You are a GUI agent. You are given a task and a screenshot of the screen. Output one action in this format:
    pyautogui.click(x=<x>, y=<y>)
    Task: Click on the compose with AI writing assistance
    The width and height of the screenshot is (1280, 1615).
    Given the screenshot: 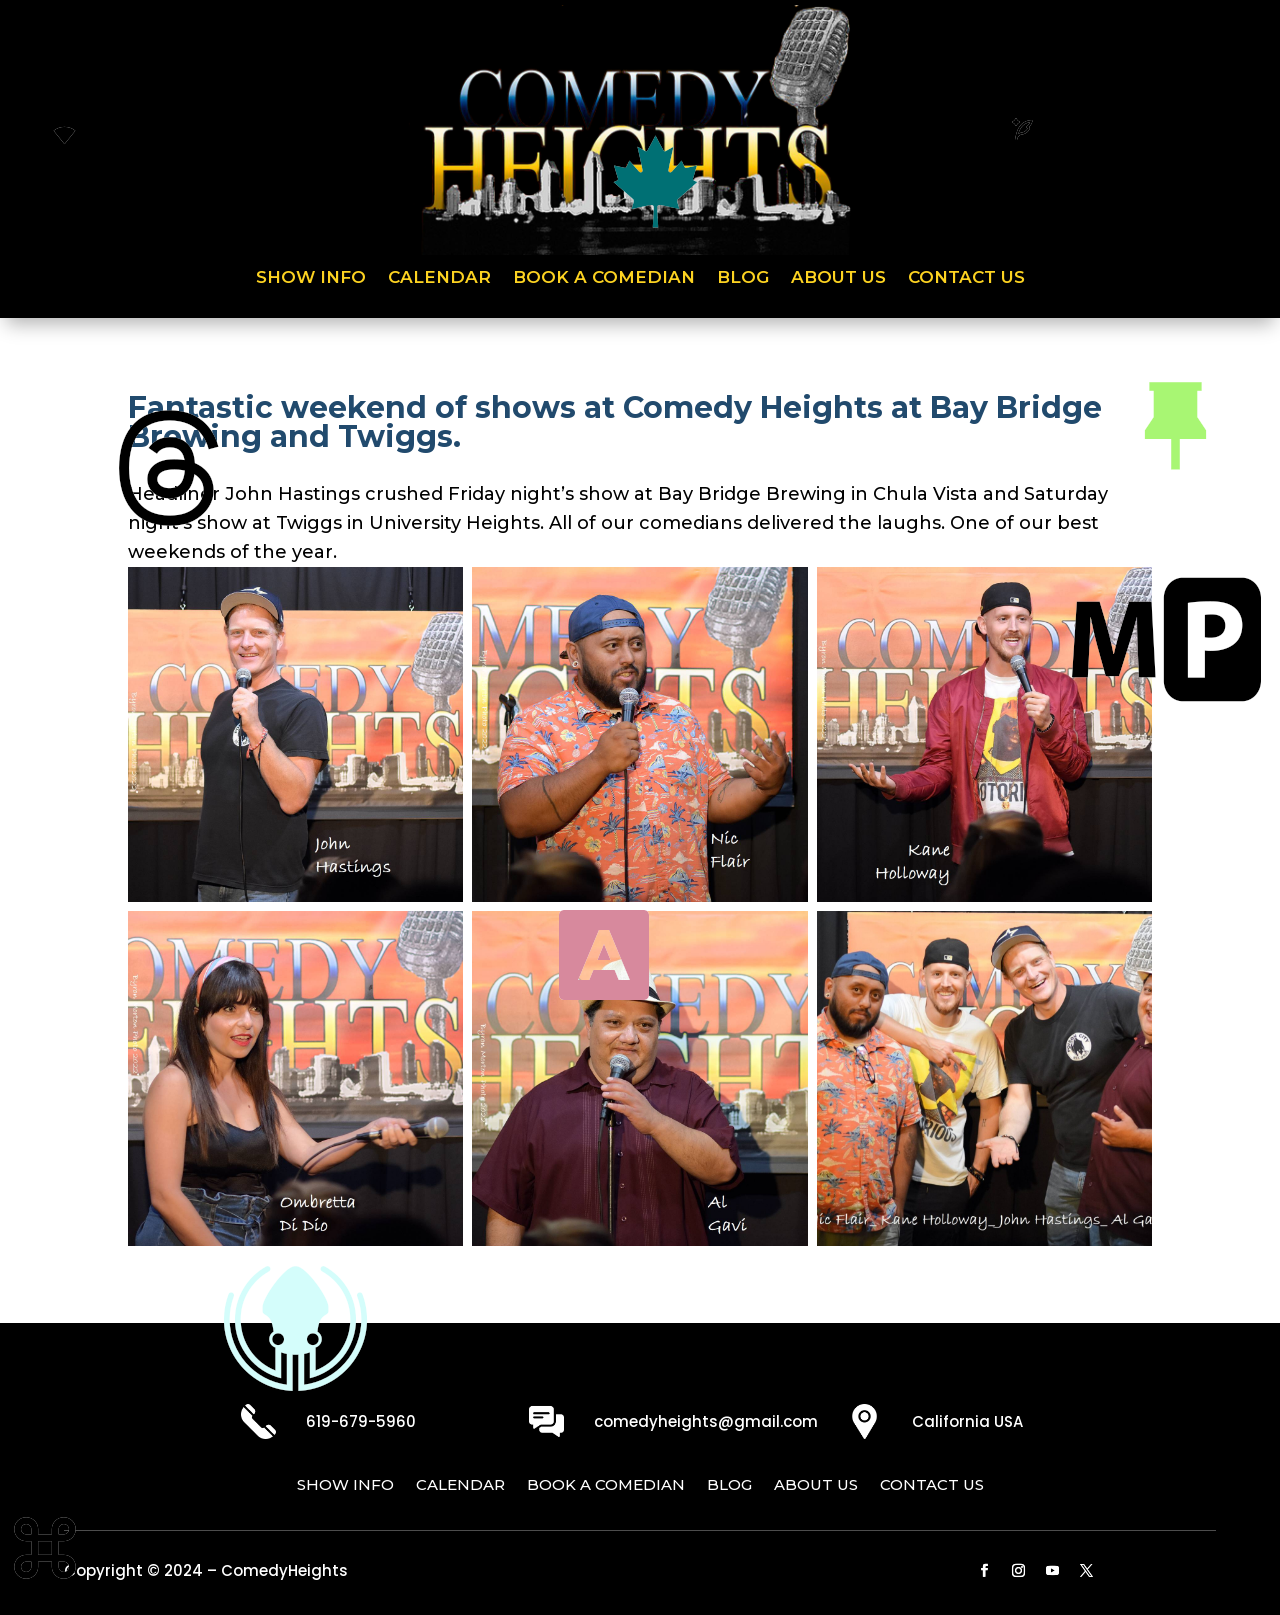 What is the action you would take?
    pyautogui.click(x=1024, y=130)
    